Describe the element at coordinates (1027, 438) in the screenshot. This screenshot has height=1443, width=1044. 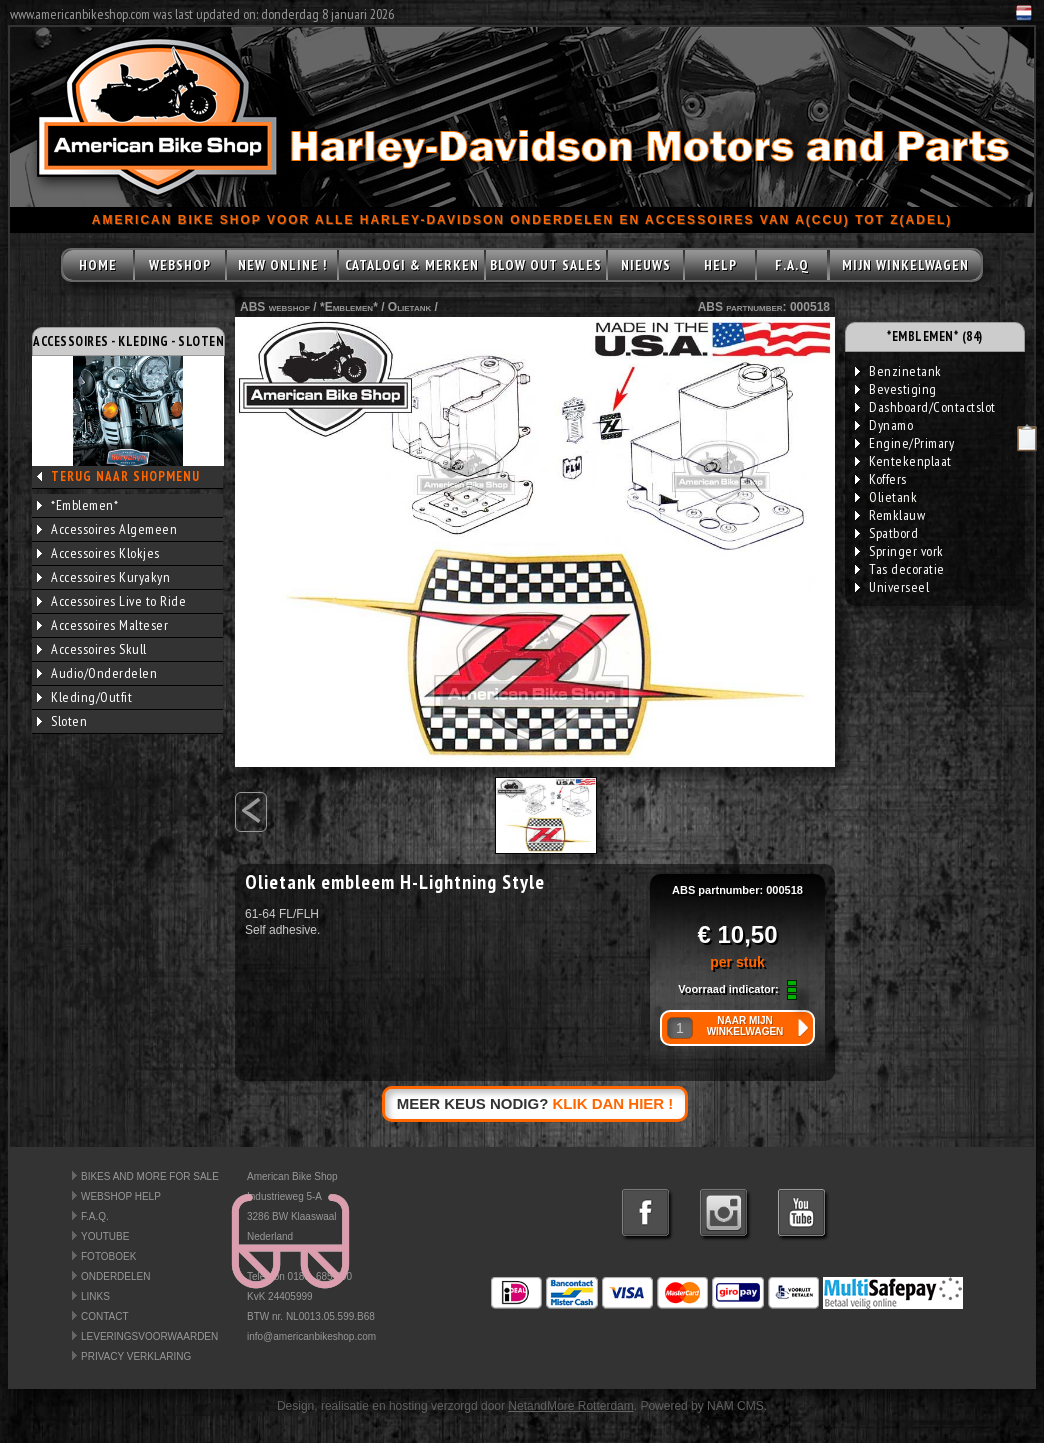
I see `access clipboard contents` at that location.